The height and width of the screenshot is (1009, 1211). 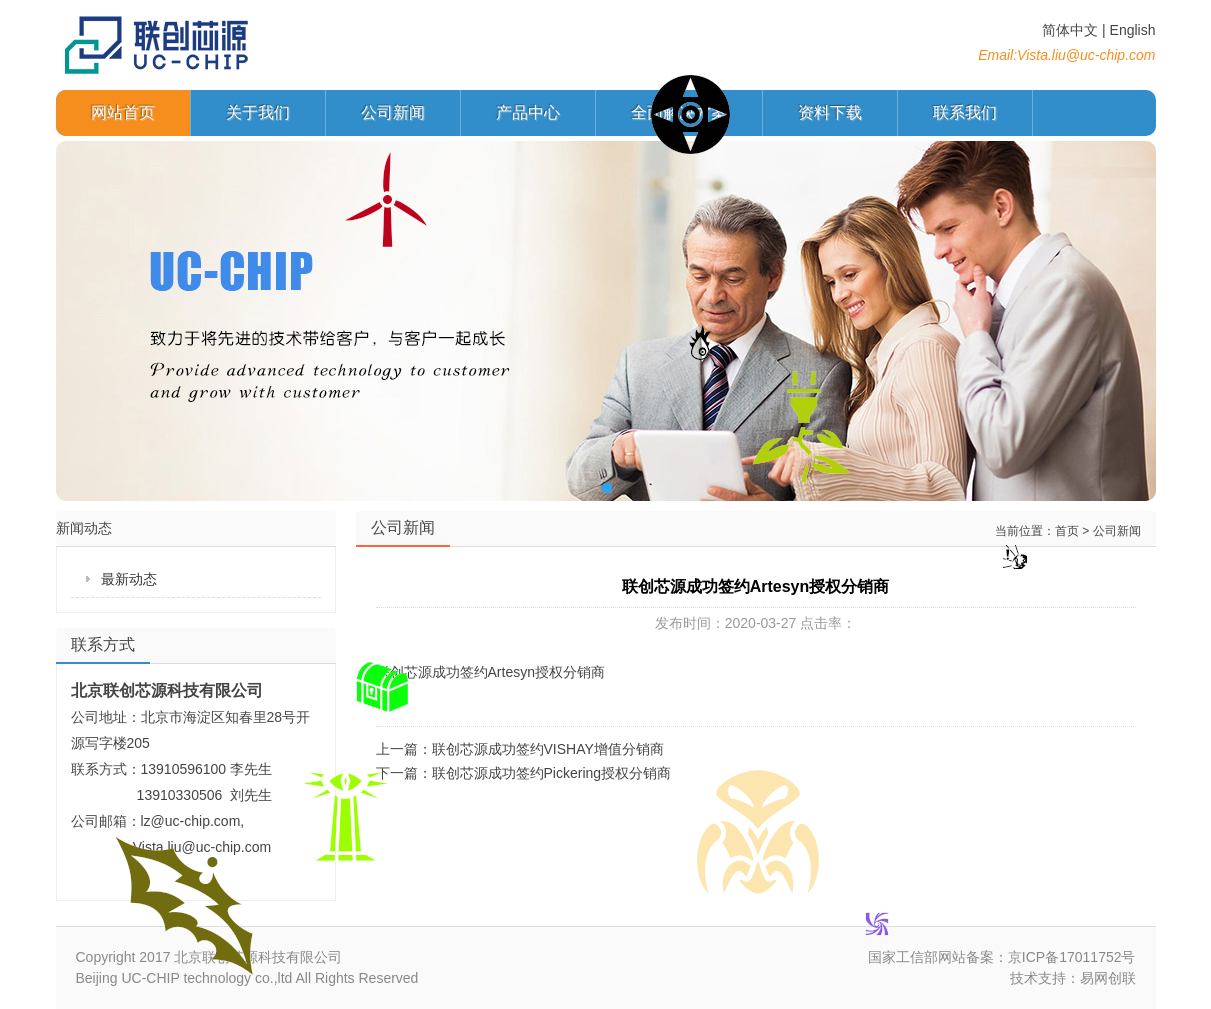 What do you see at coordinates (700, 342) in the screenshot?
I see `select a spirit or ethereal character class` at bounding box center [700, 342].